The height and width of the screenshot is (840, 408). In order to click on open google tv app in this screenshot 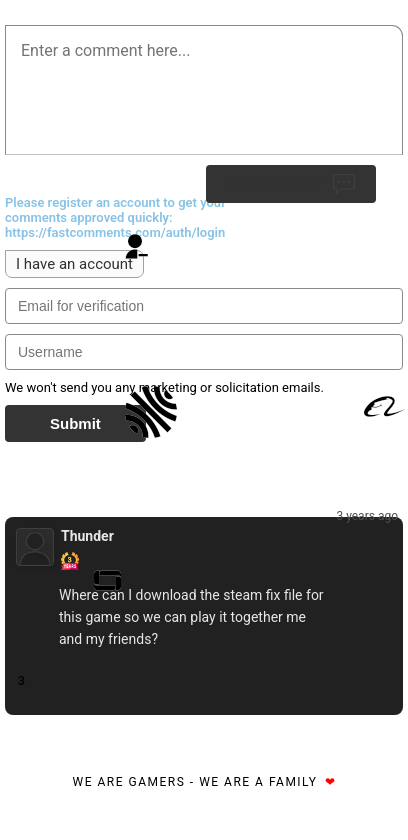, I will do `click(107, 580)`.